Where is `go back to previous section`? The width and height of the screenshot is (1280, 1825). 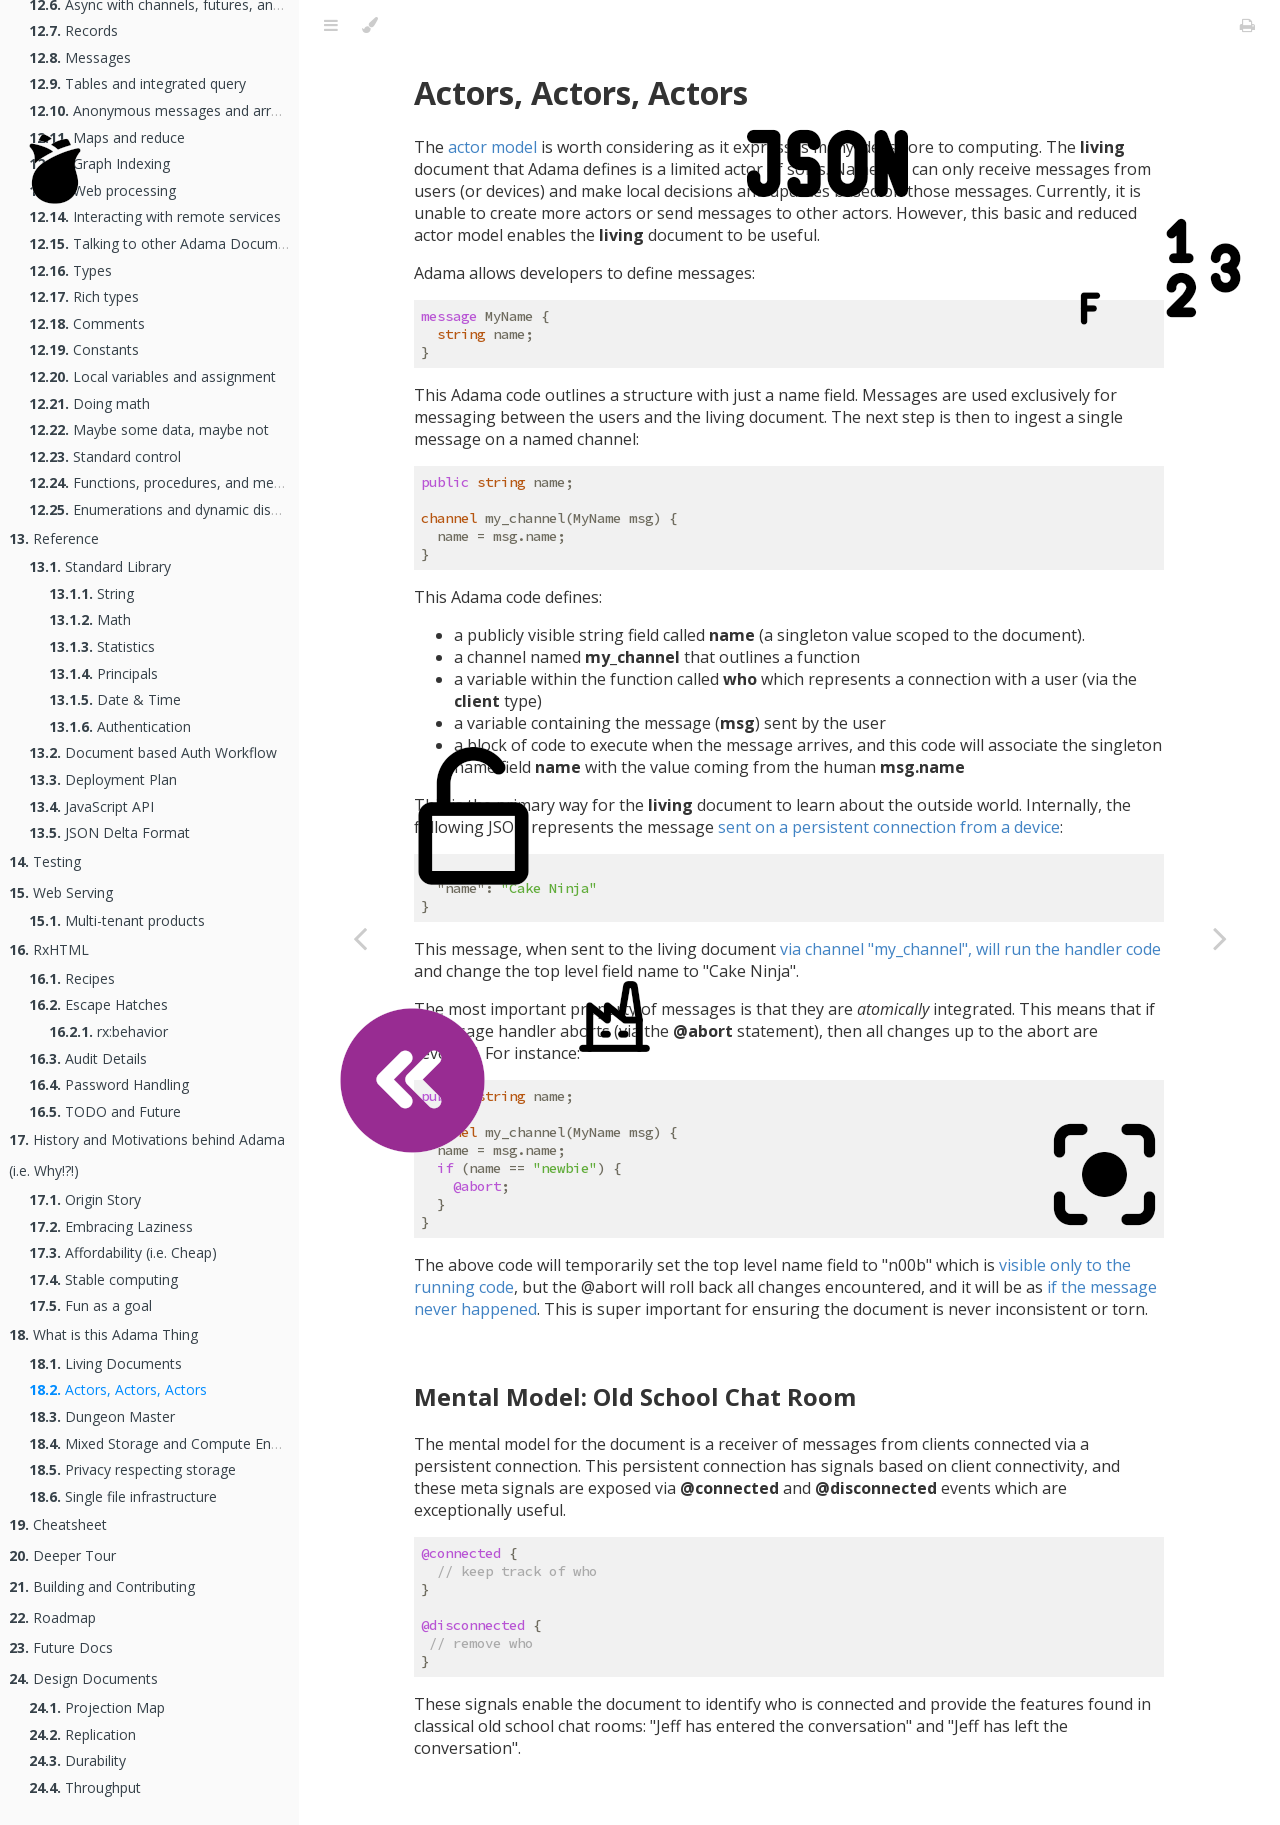 go back to previous section is located at coordinates (412, 1079).